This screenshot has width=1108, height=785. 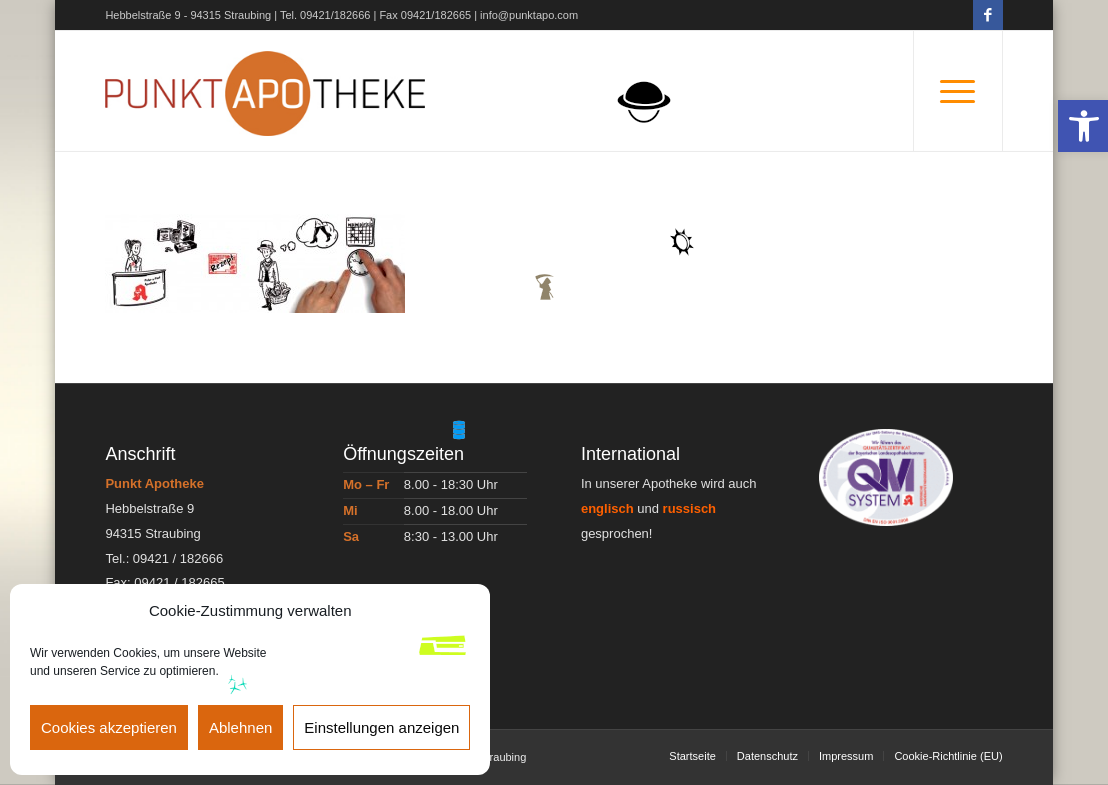 What do you see at coordinates (237, 684) in the screenshot?
I see `deploy caltrops to slow enemies` at bounding box center [237, 684].